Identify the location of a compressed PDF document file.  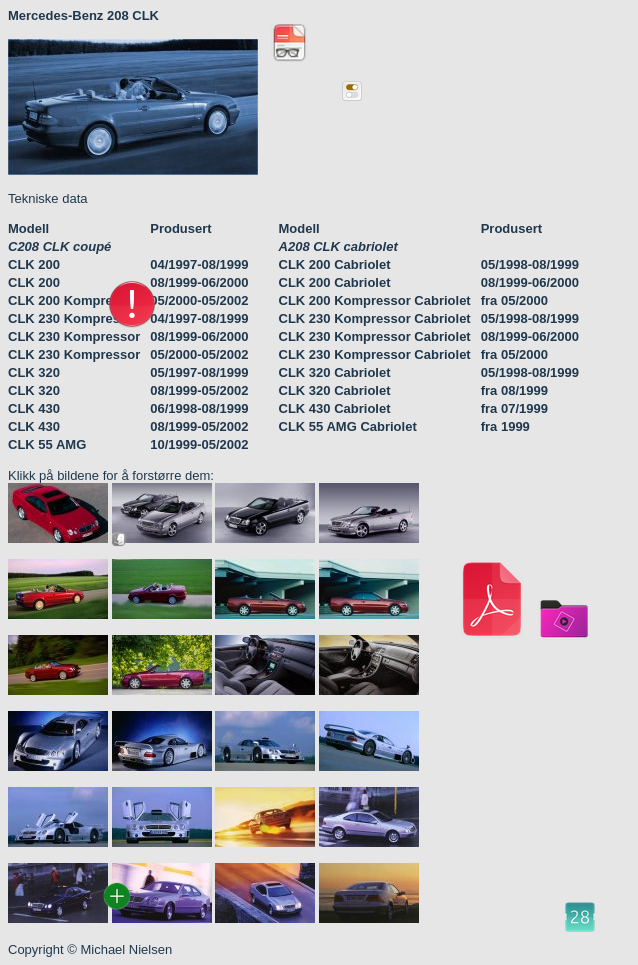
(492, 599).